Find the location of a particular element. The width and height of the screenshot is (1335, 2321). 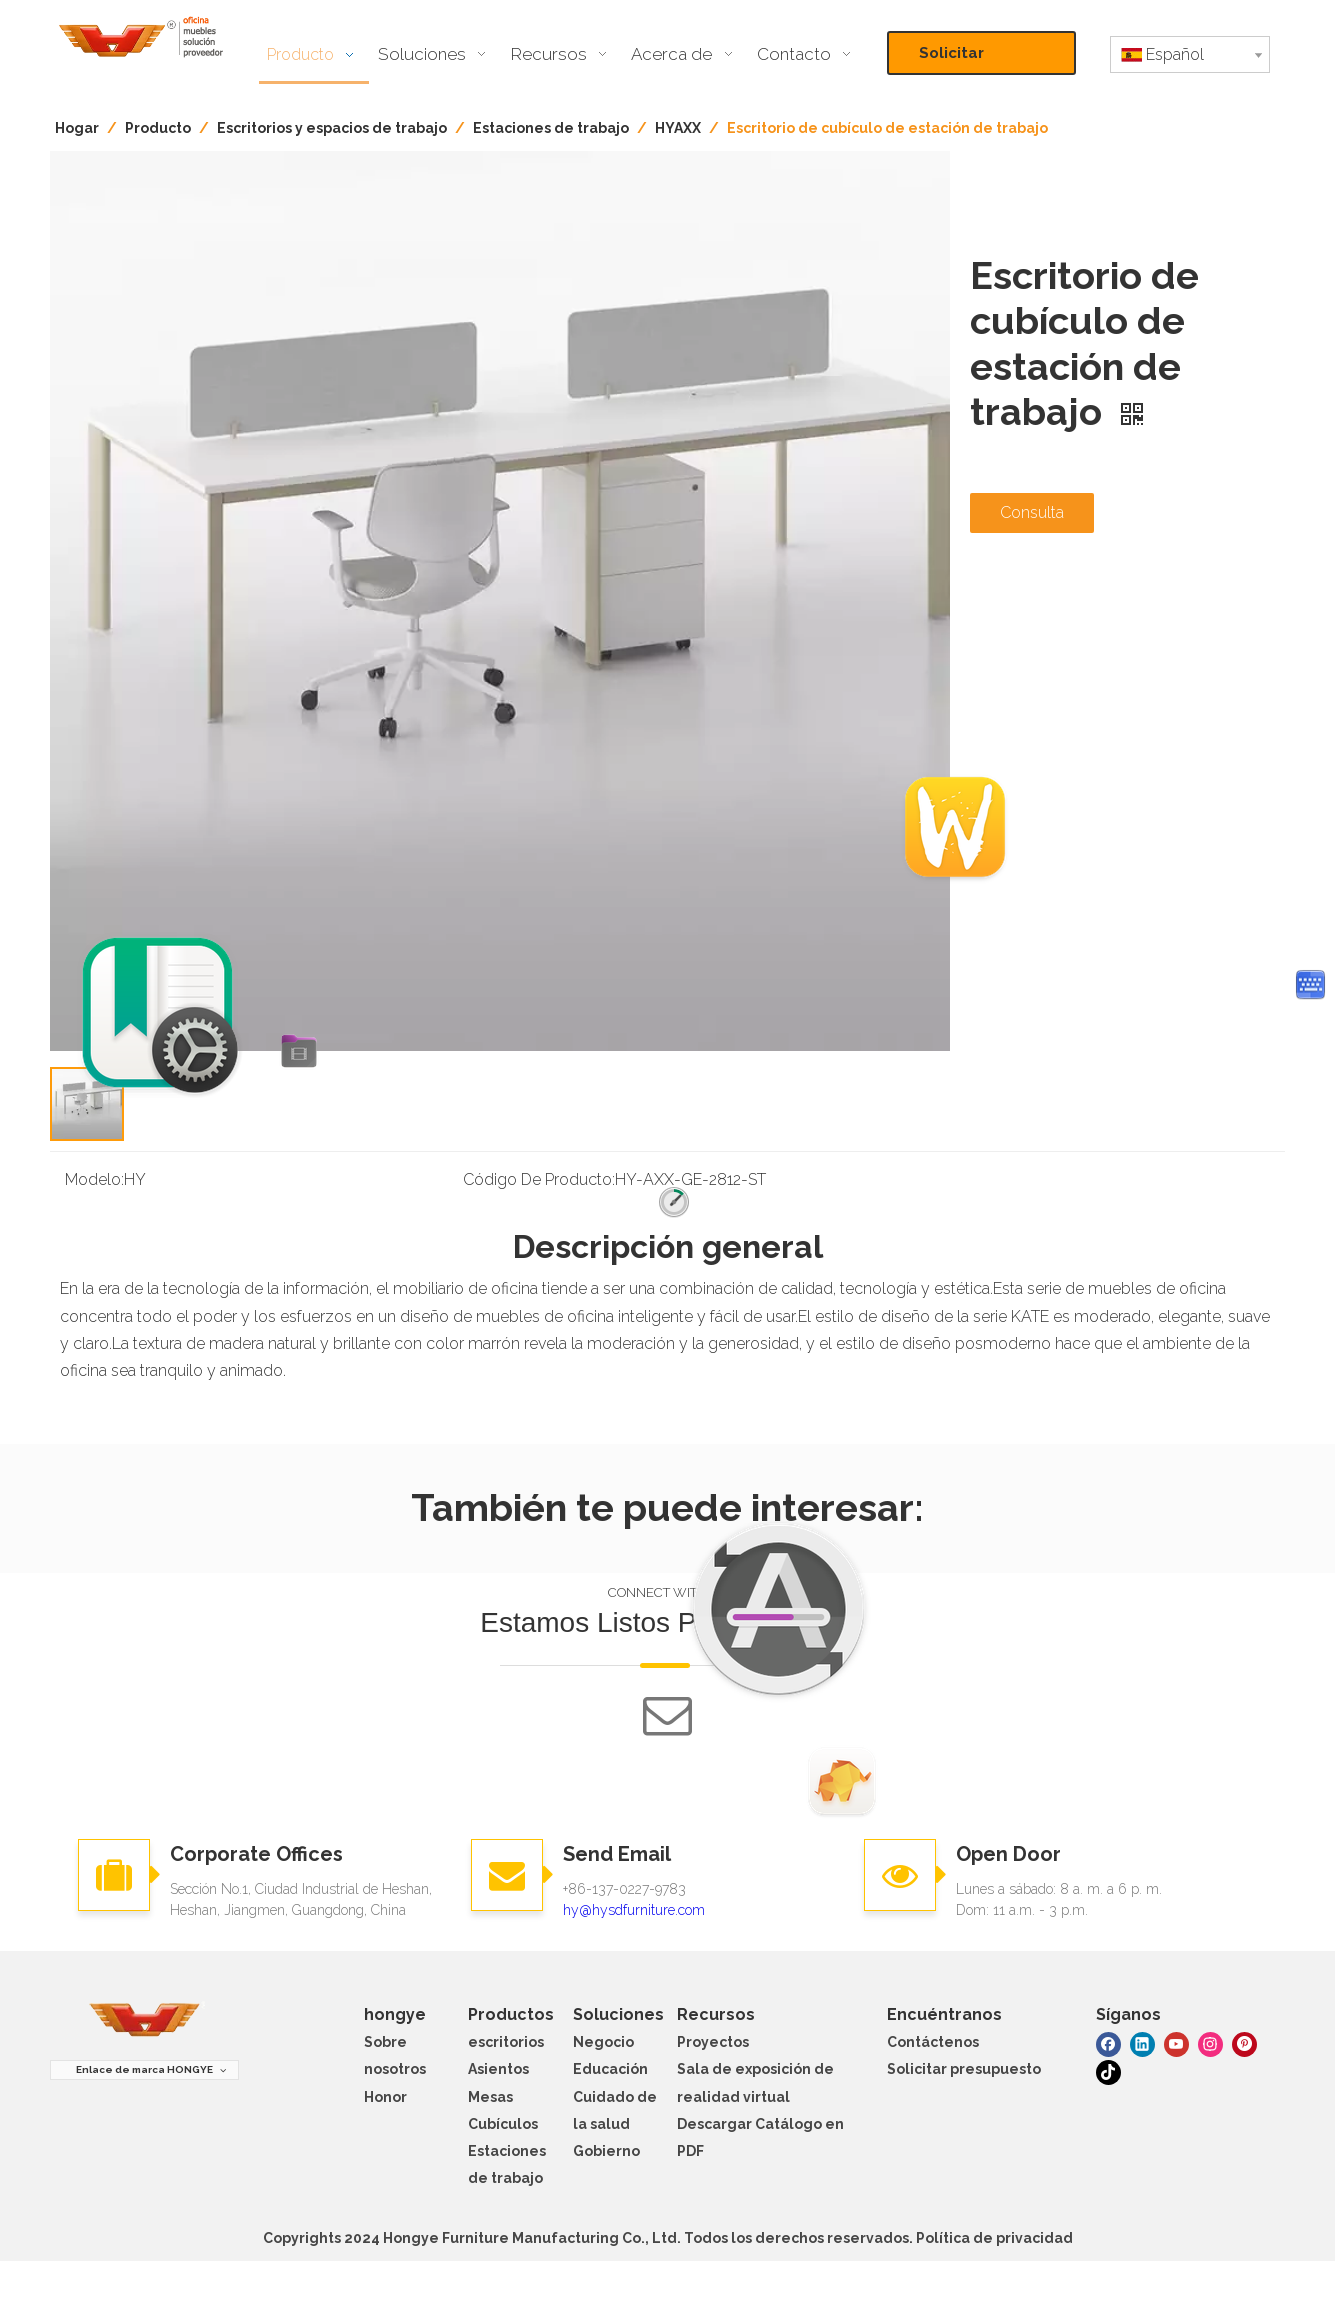

open the wayland display server application is located at coordinates (955, 827).